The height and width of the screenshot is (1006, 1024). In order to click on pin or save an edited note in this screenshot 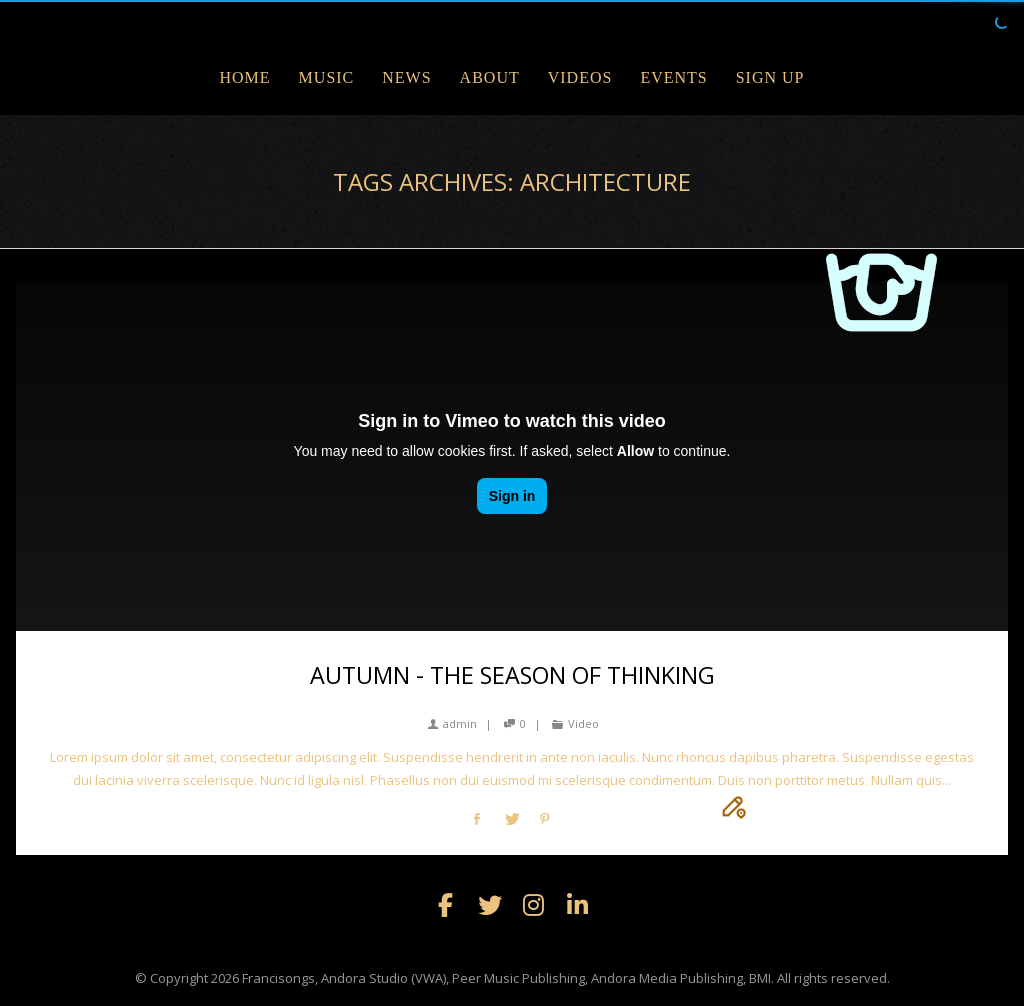, I will do `click(733, 806)`.